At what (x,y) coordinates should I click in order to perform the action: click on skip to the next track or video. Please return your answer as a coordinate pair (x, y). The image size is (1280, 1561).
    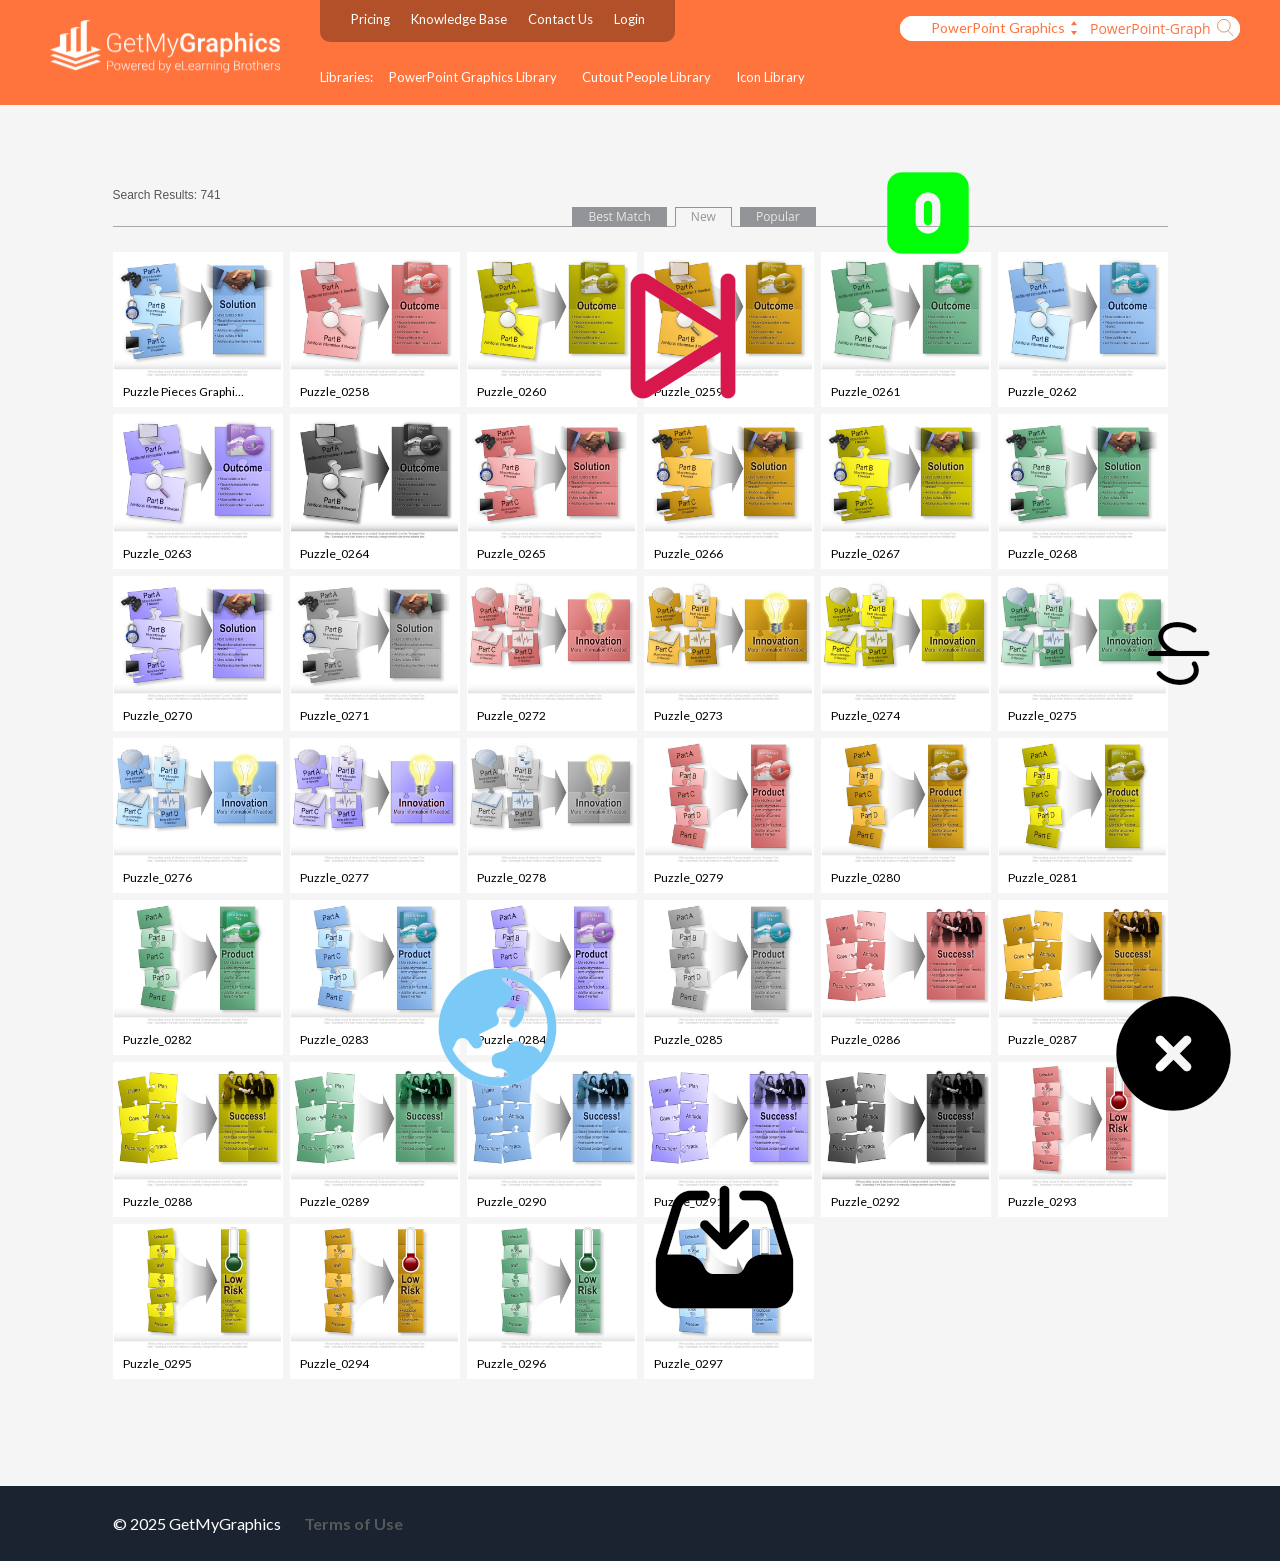
    Looking at the image, I should click on (683, 336).